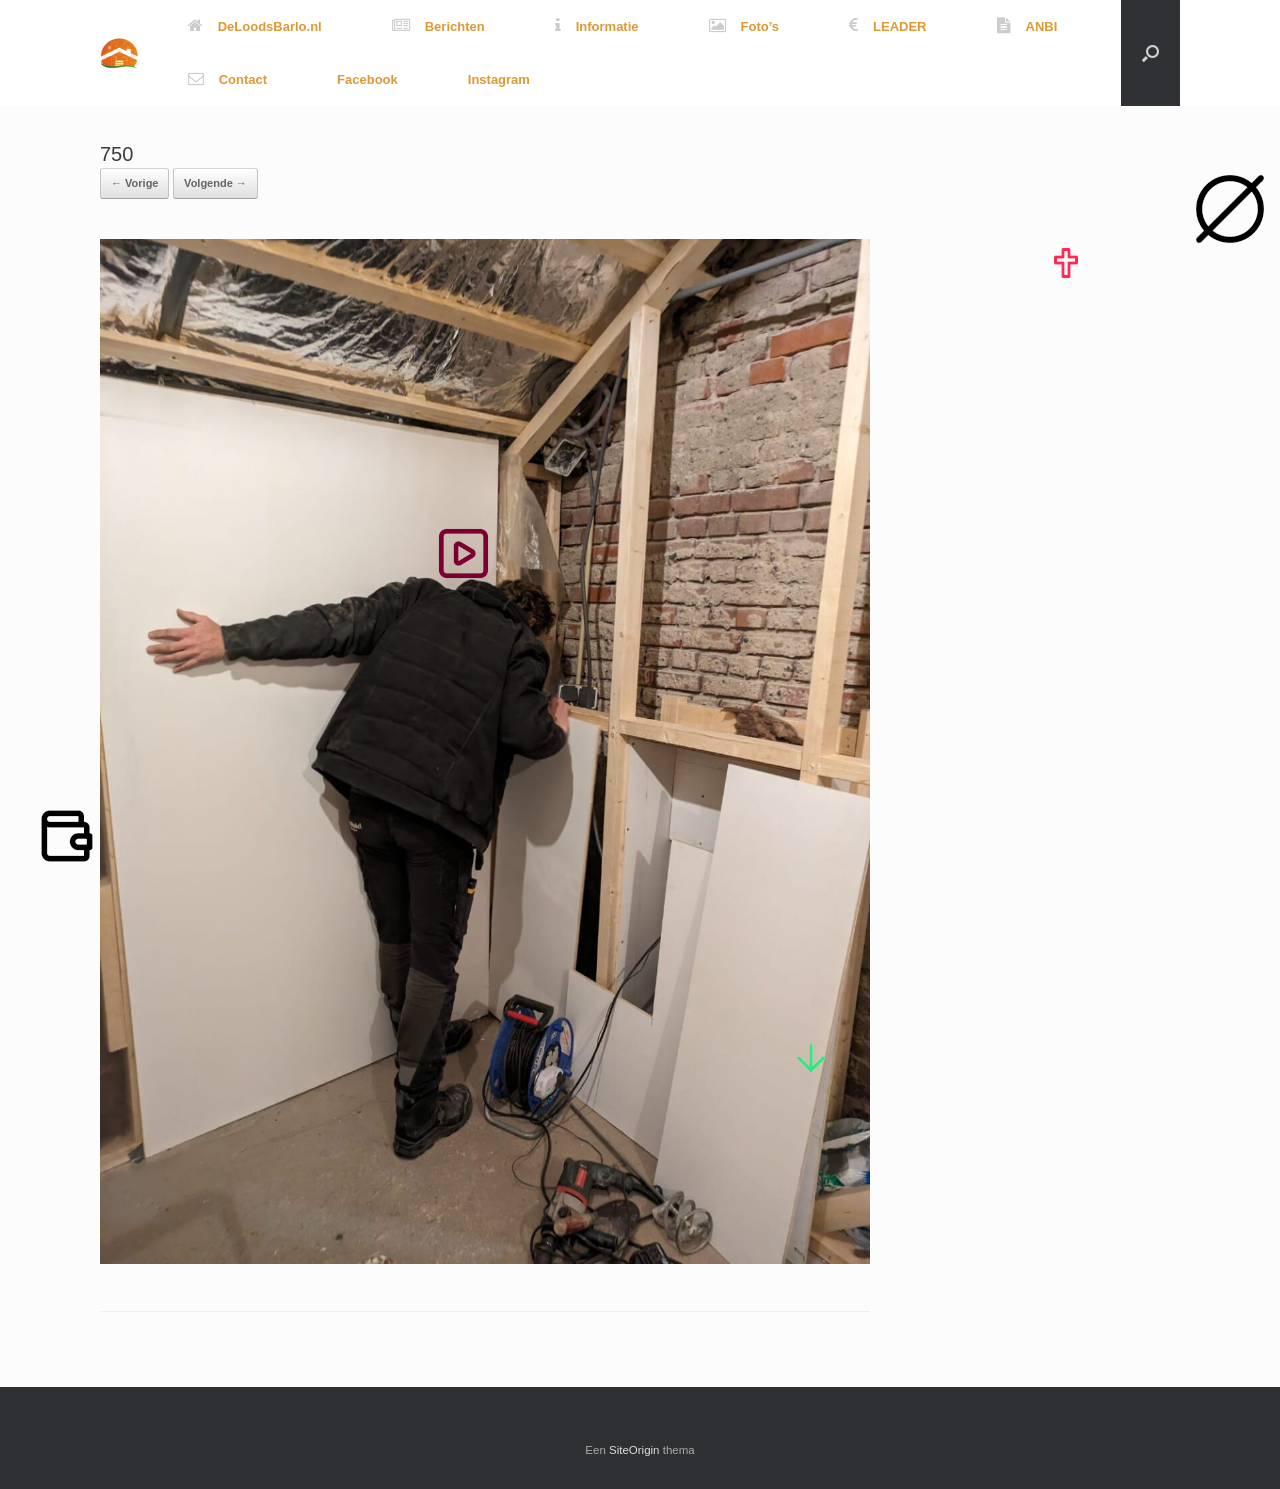 The image size is (1280, 1489). What do you see at coordinates (811, 1058) in the screenshot?
I see `scroll down or view more content` at bounding box center [811, 1058].